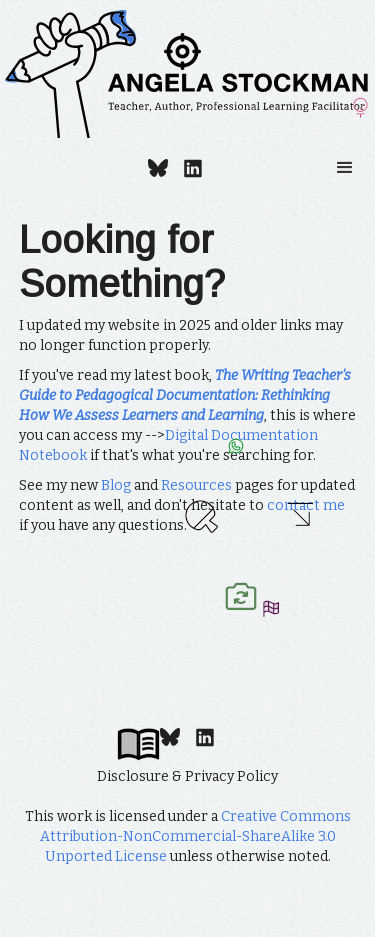  I want to click on open whatsapp messaging app, so click(236, 446).